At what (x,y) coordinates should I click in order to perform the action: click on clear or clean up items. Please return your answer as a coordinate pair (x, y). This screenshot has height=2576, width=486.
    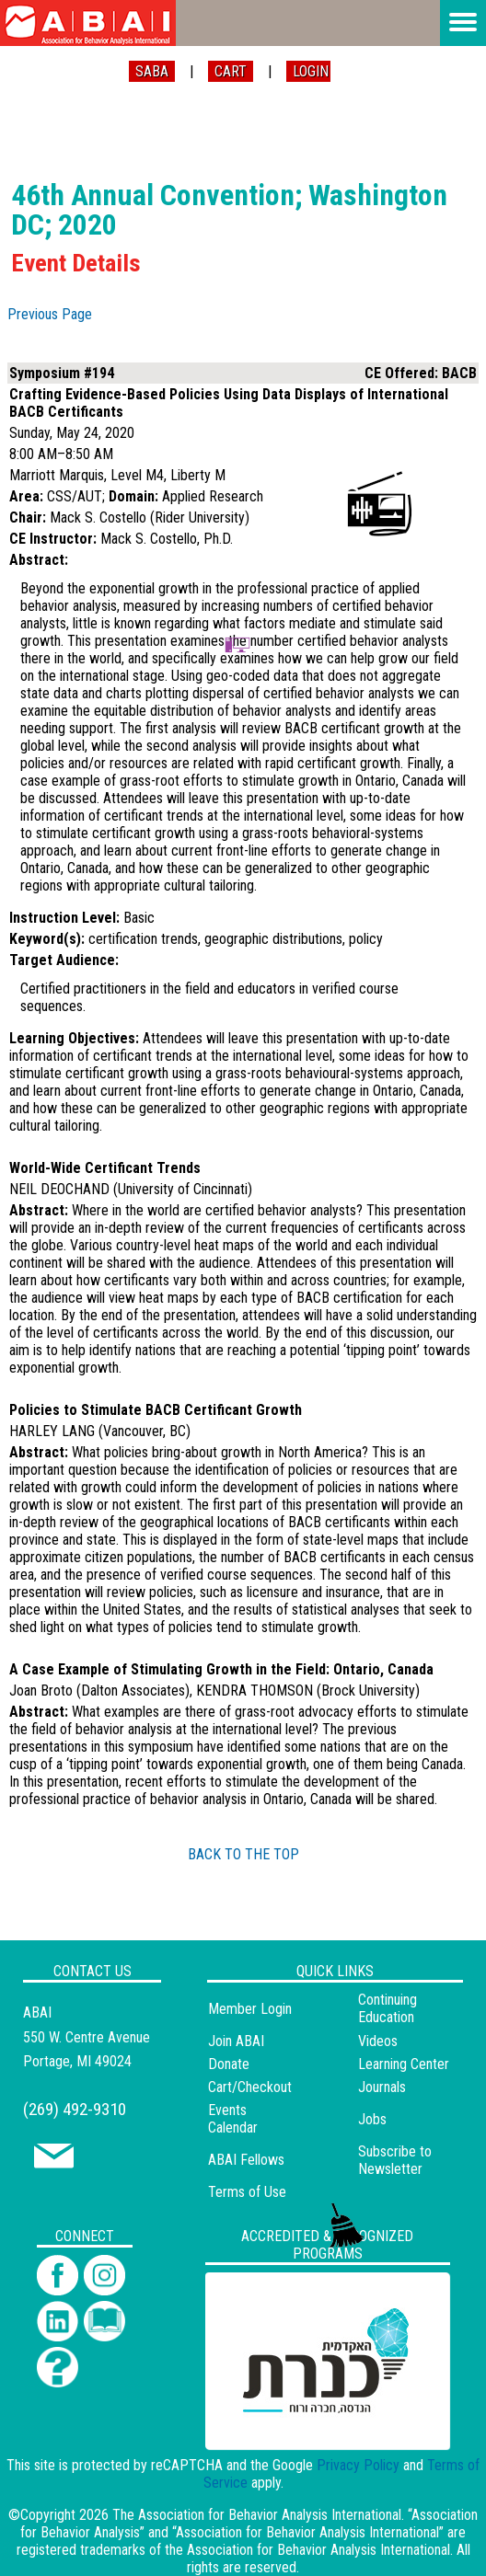
    Looking at the image, I should click on (341, 2225).